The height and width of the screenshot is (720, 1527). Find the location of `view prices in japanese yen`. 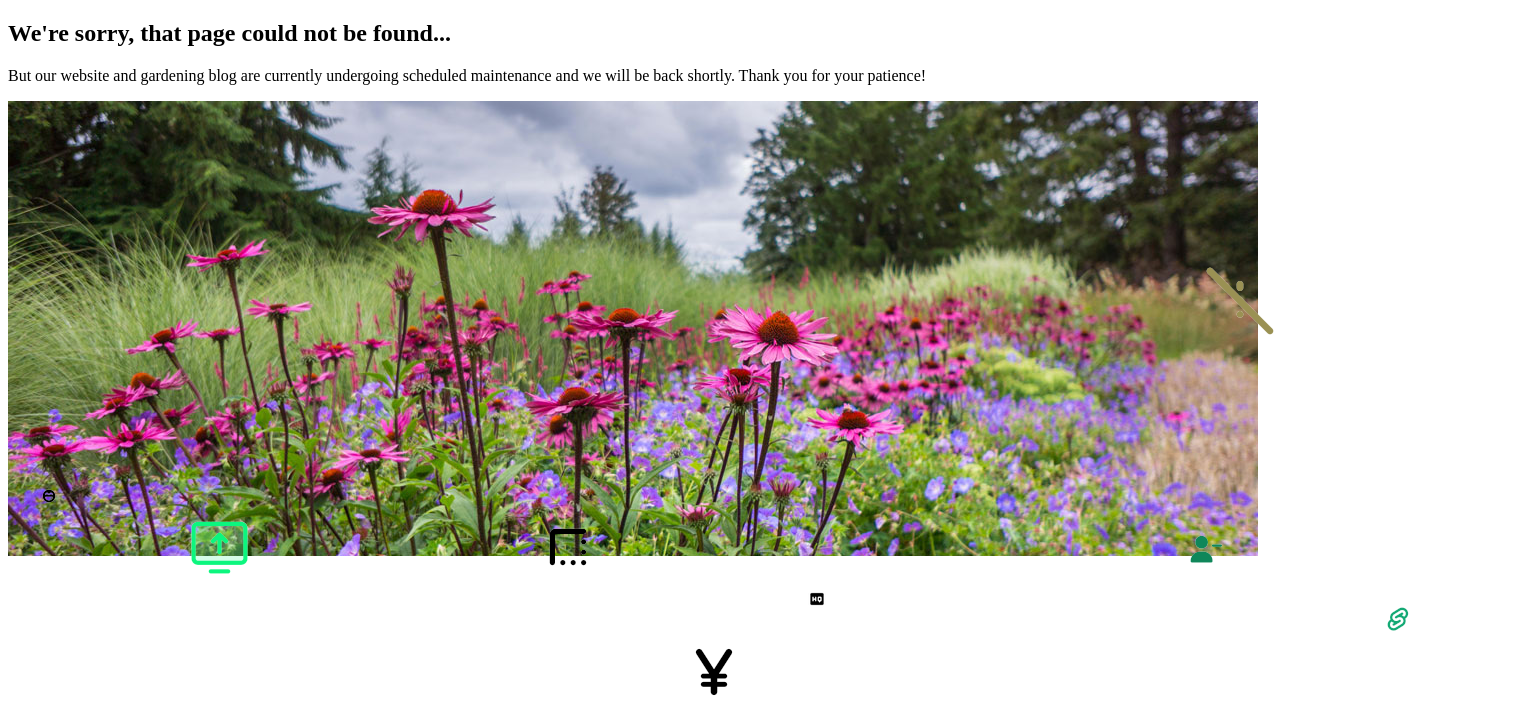

view prices in japanese yen is located at coordinates (714, 672).